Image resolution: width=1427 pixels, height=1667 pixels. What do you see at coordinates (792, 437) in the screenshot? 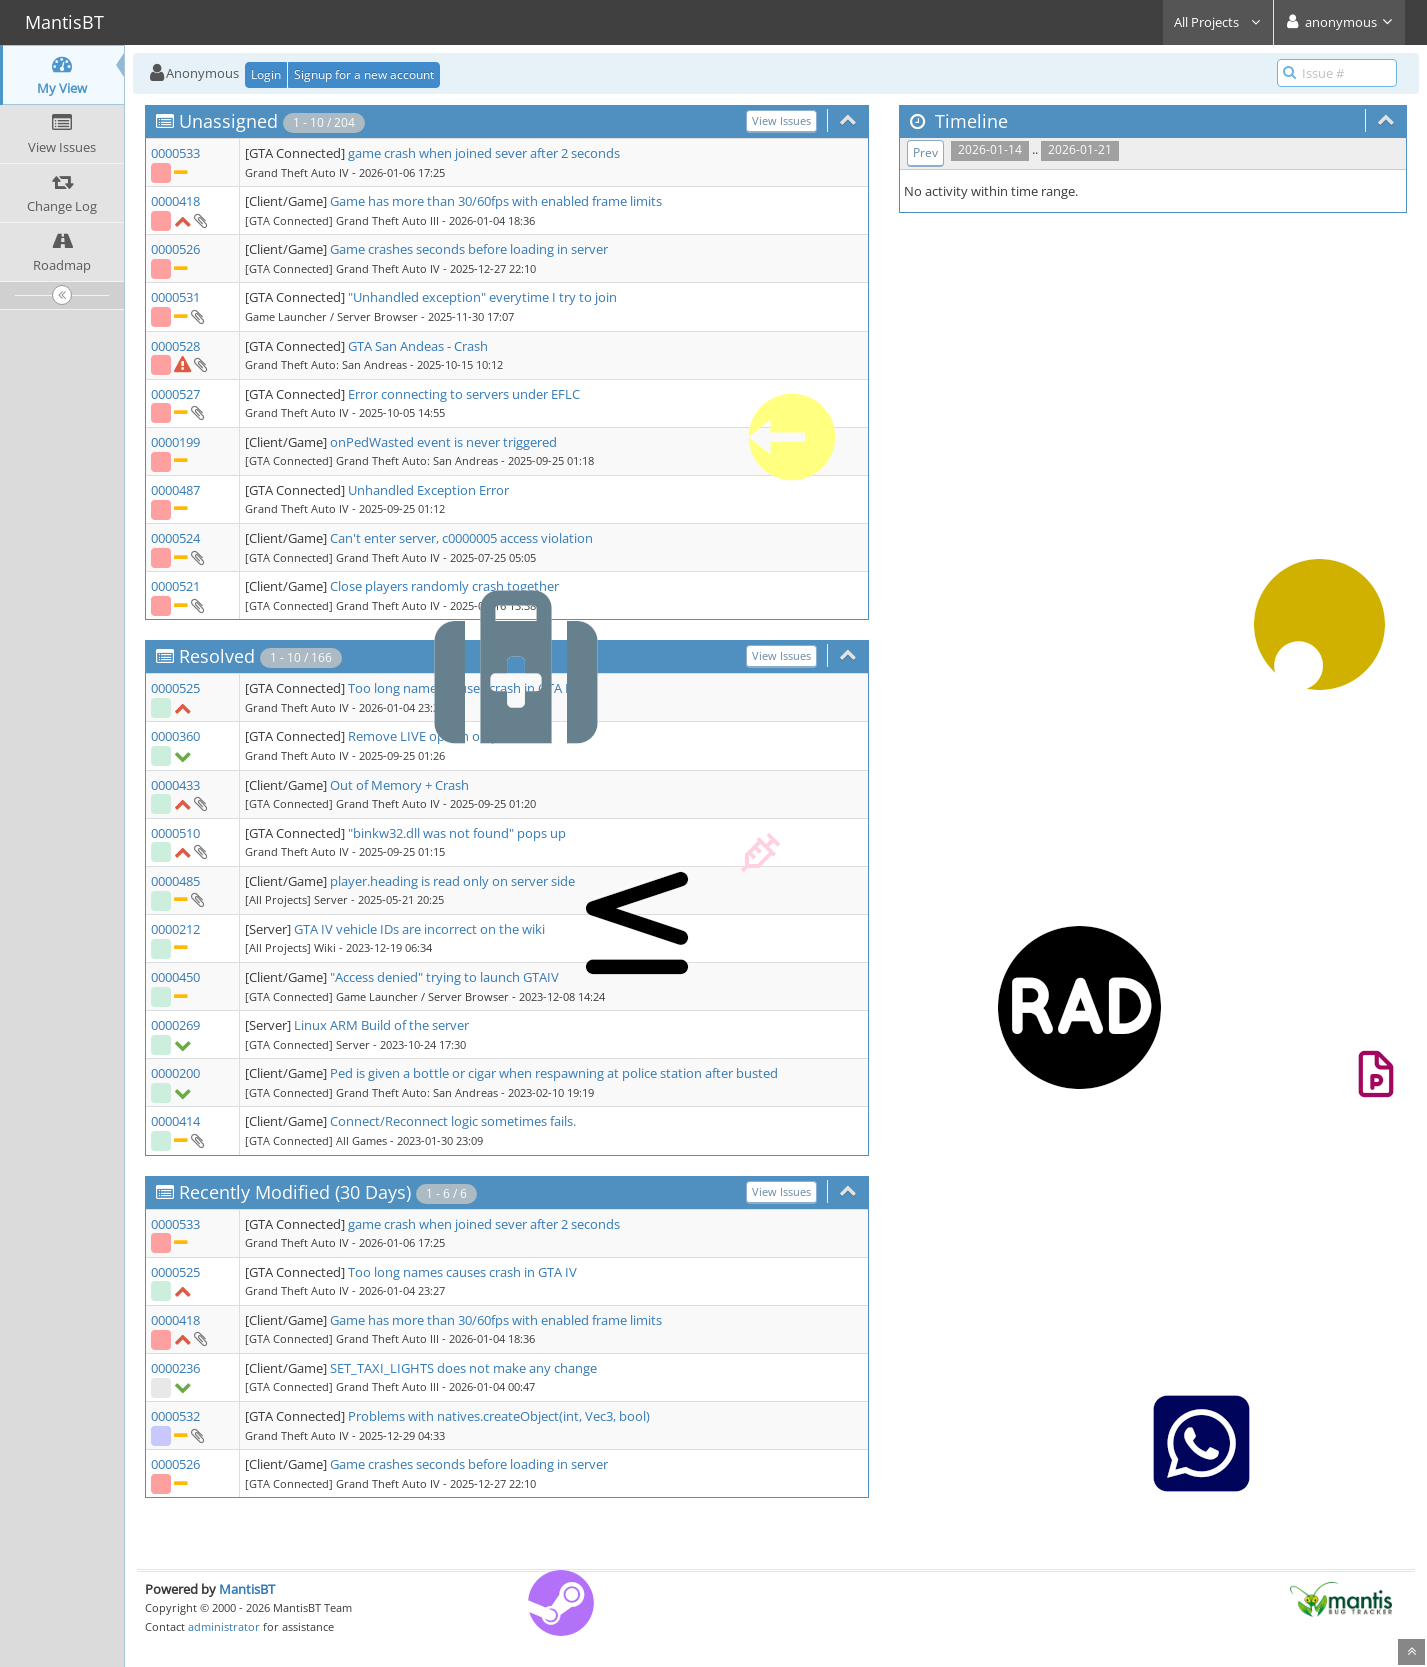
I see `log out of your account` at bounding box center [792, 437].